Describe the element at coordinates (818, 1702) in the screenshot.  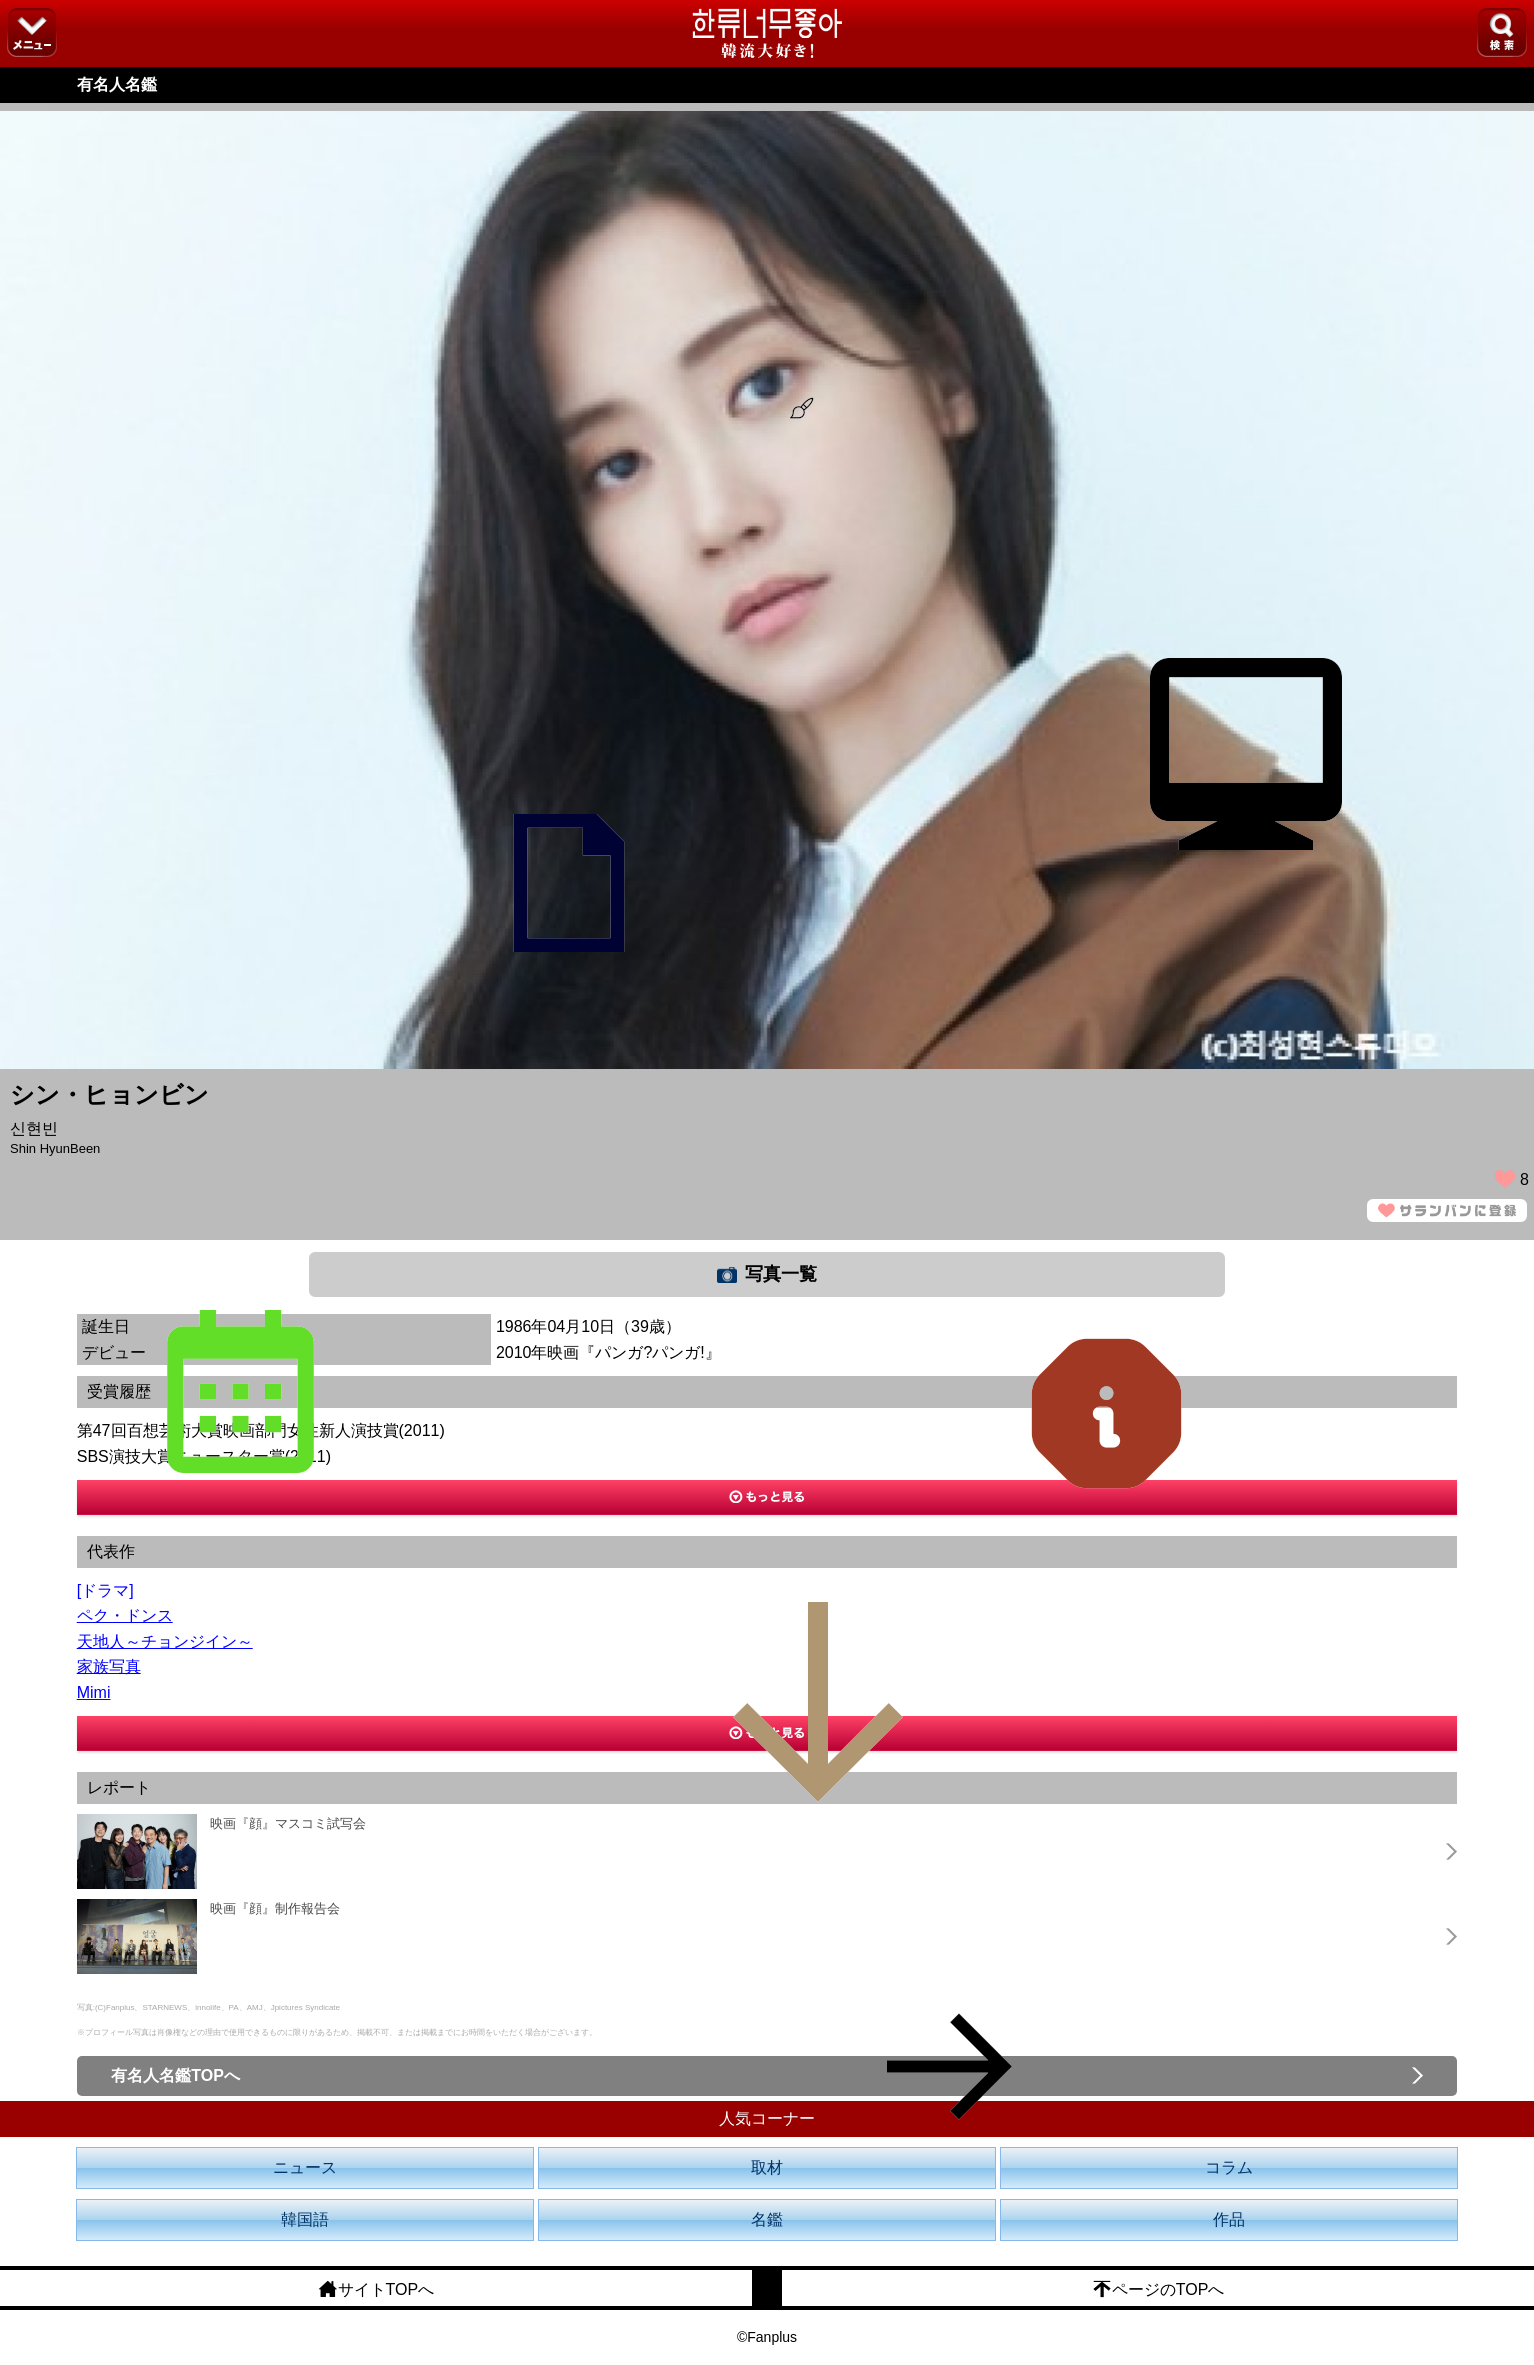
I see `scroll down or view more content` at that location.